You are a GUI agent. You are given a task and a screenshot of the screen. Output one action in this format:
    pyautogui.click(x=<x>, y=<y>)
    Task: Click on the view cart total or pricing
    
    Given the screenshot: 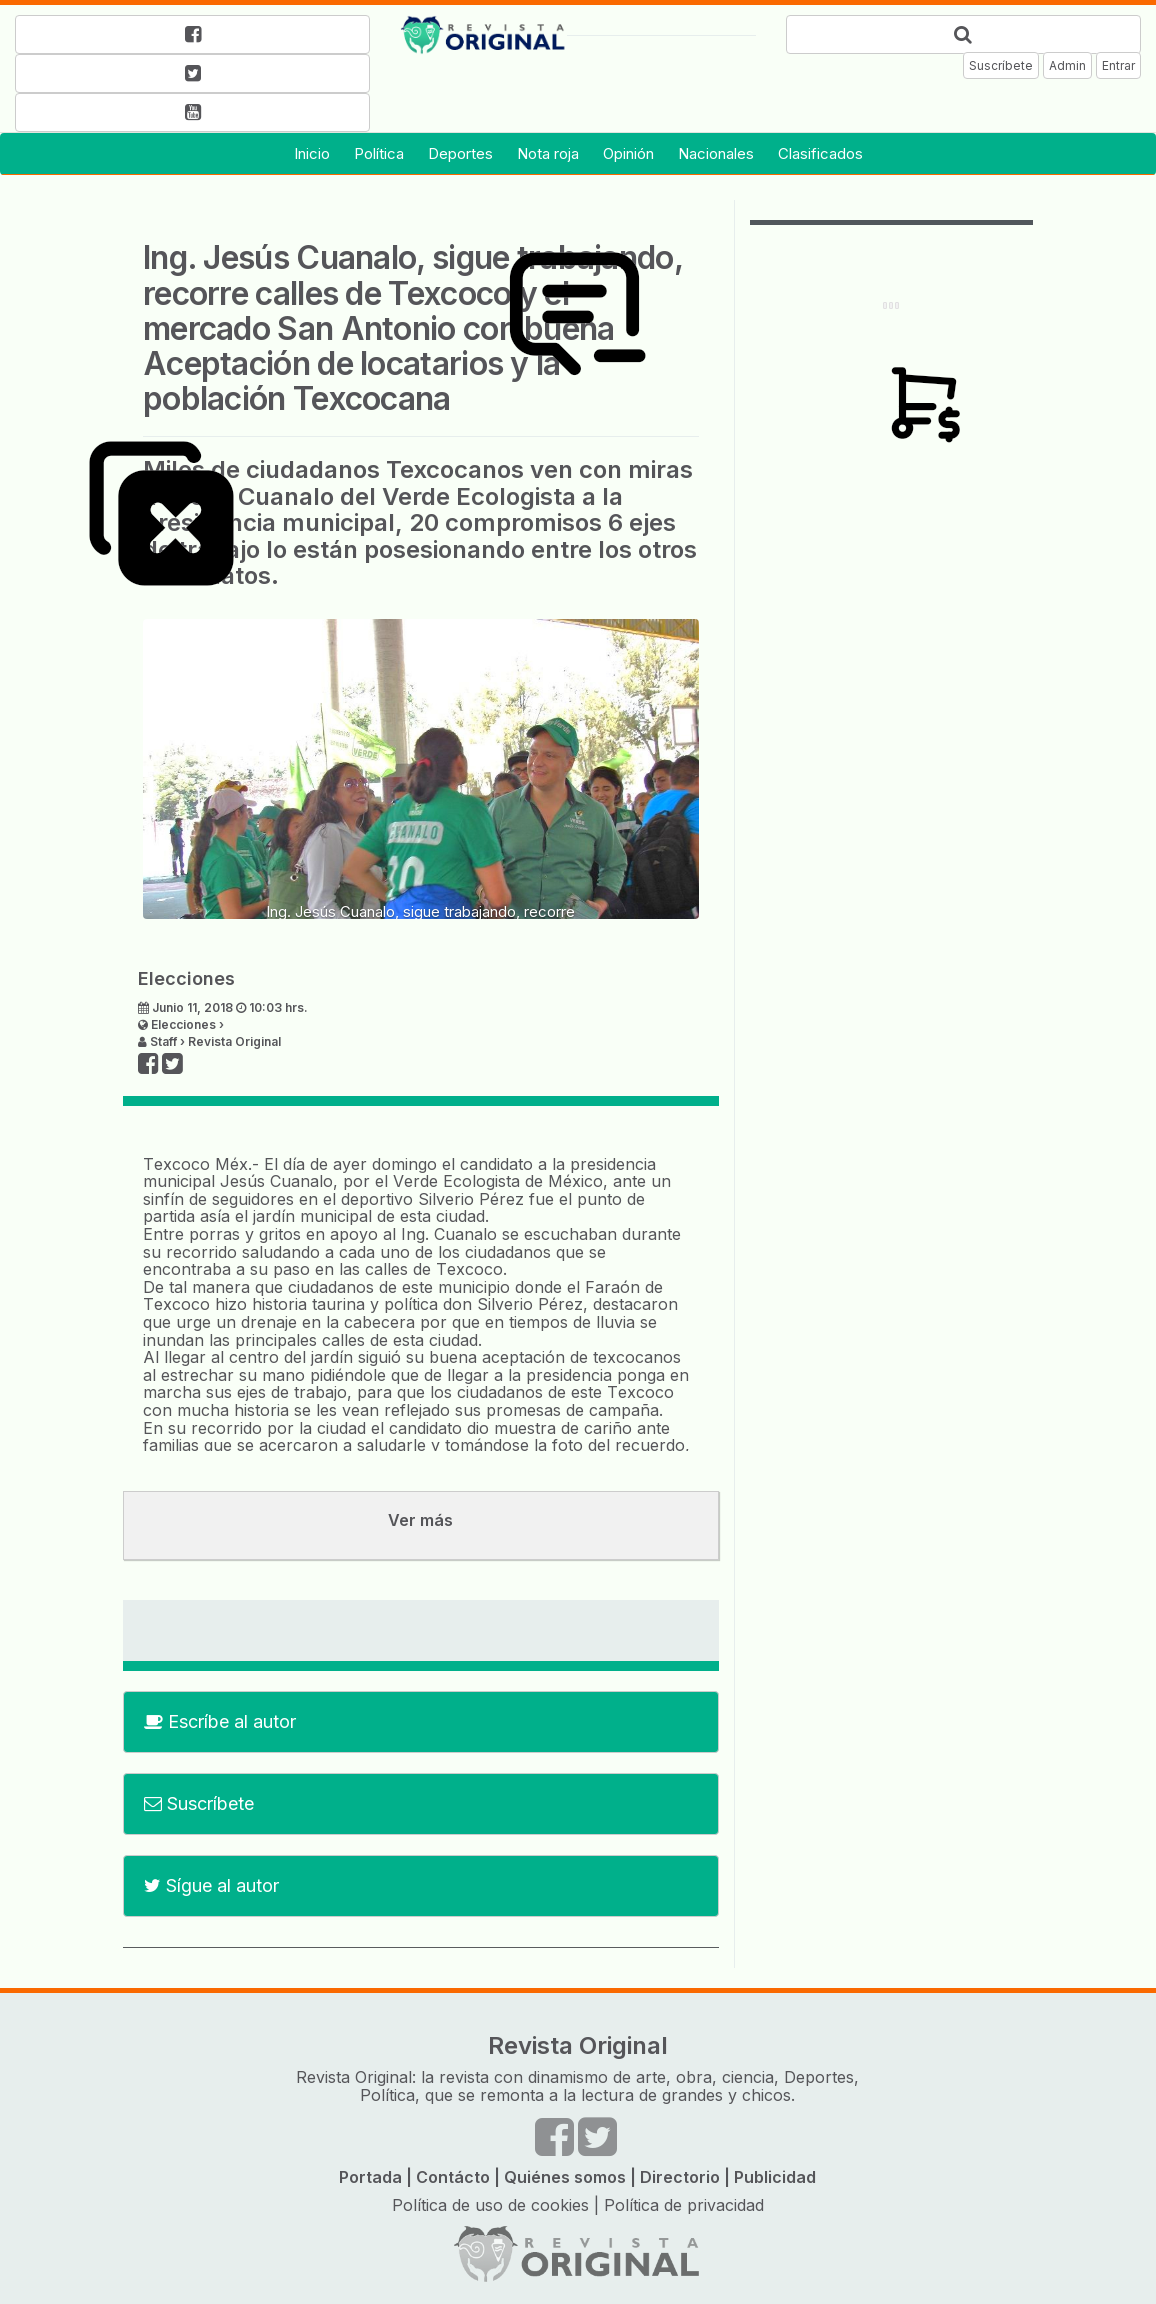 What is the action you would take?
    pyautogui.click(x=924, y=403)
    